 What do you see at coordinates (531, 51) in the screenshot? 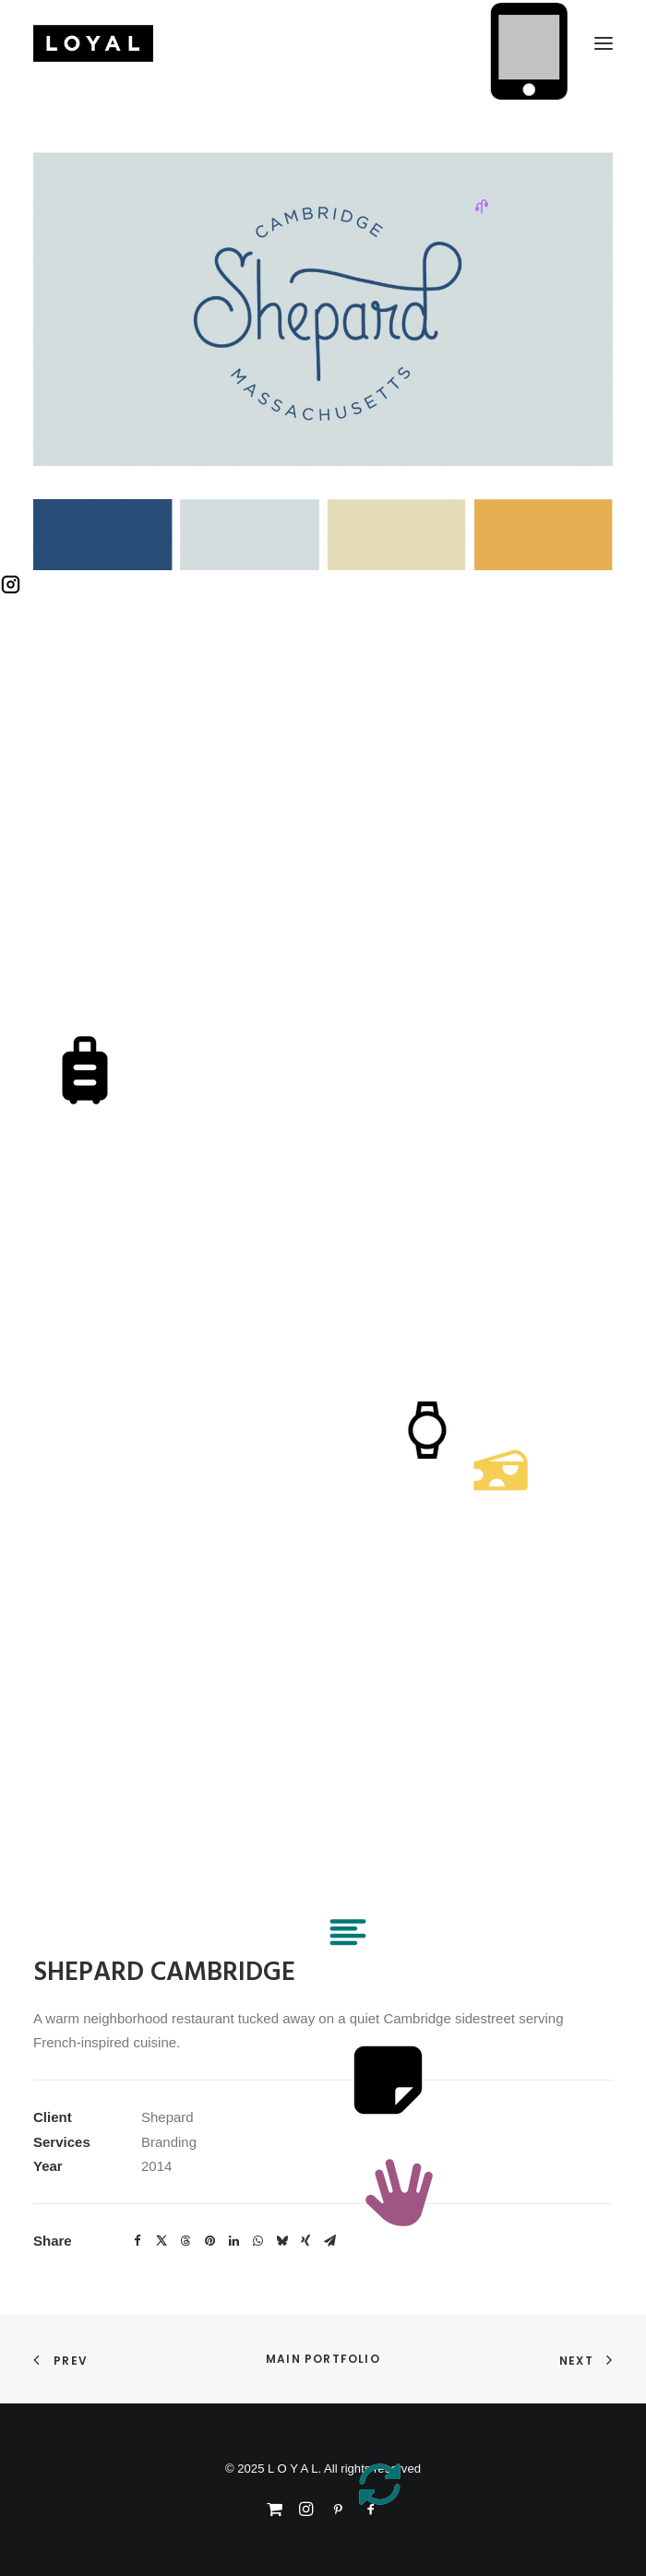
I see `switch to tablet view` at bounding box center [531, 51].